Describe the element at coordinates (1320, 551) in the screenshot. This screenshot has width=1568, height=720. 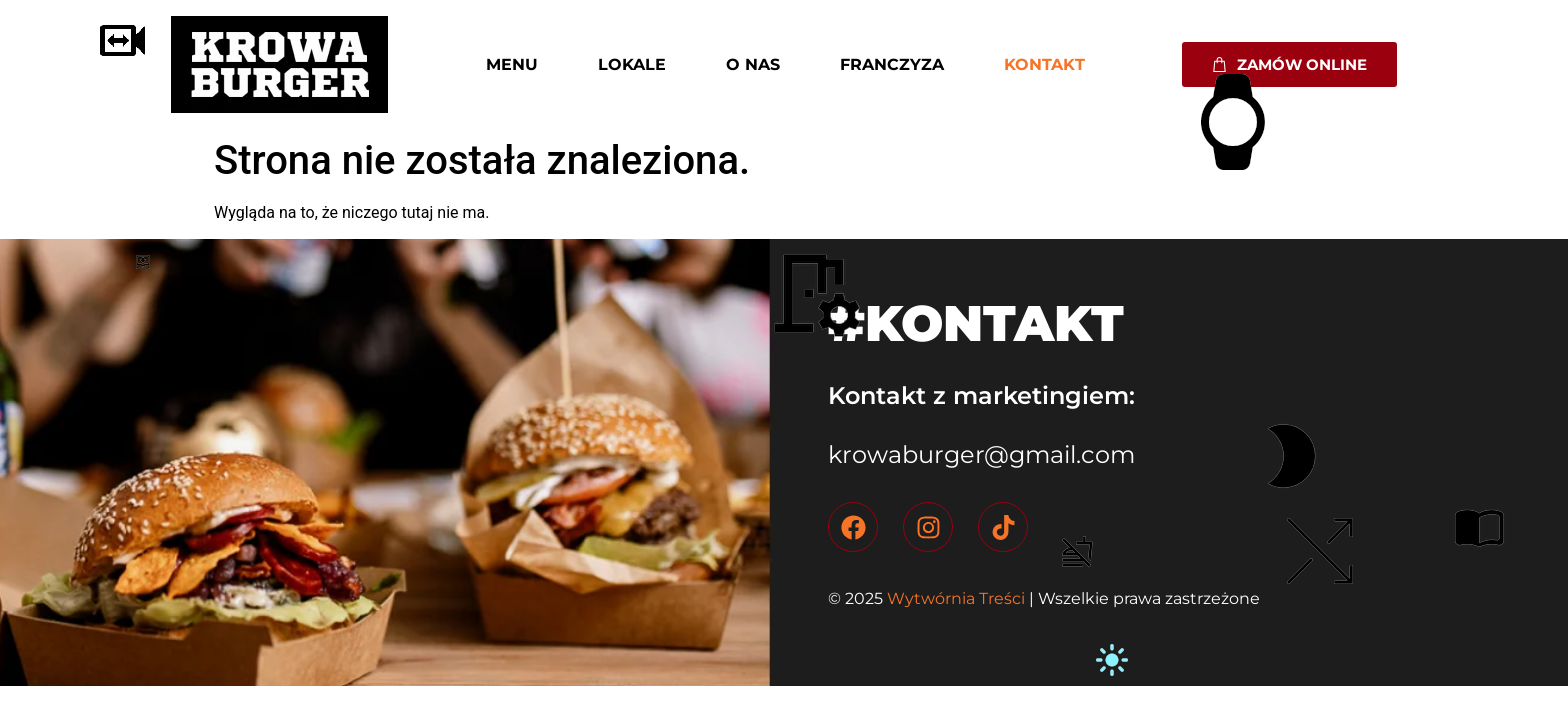
I see `shuffle or randomize playback order` at that location.